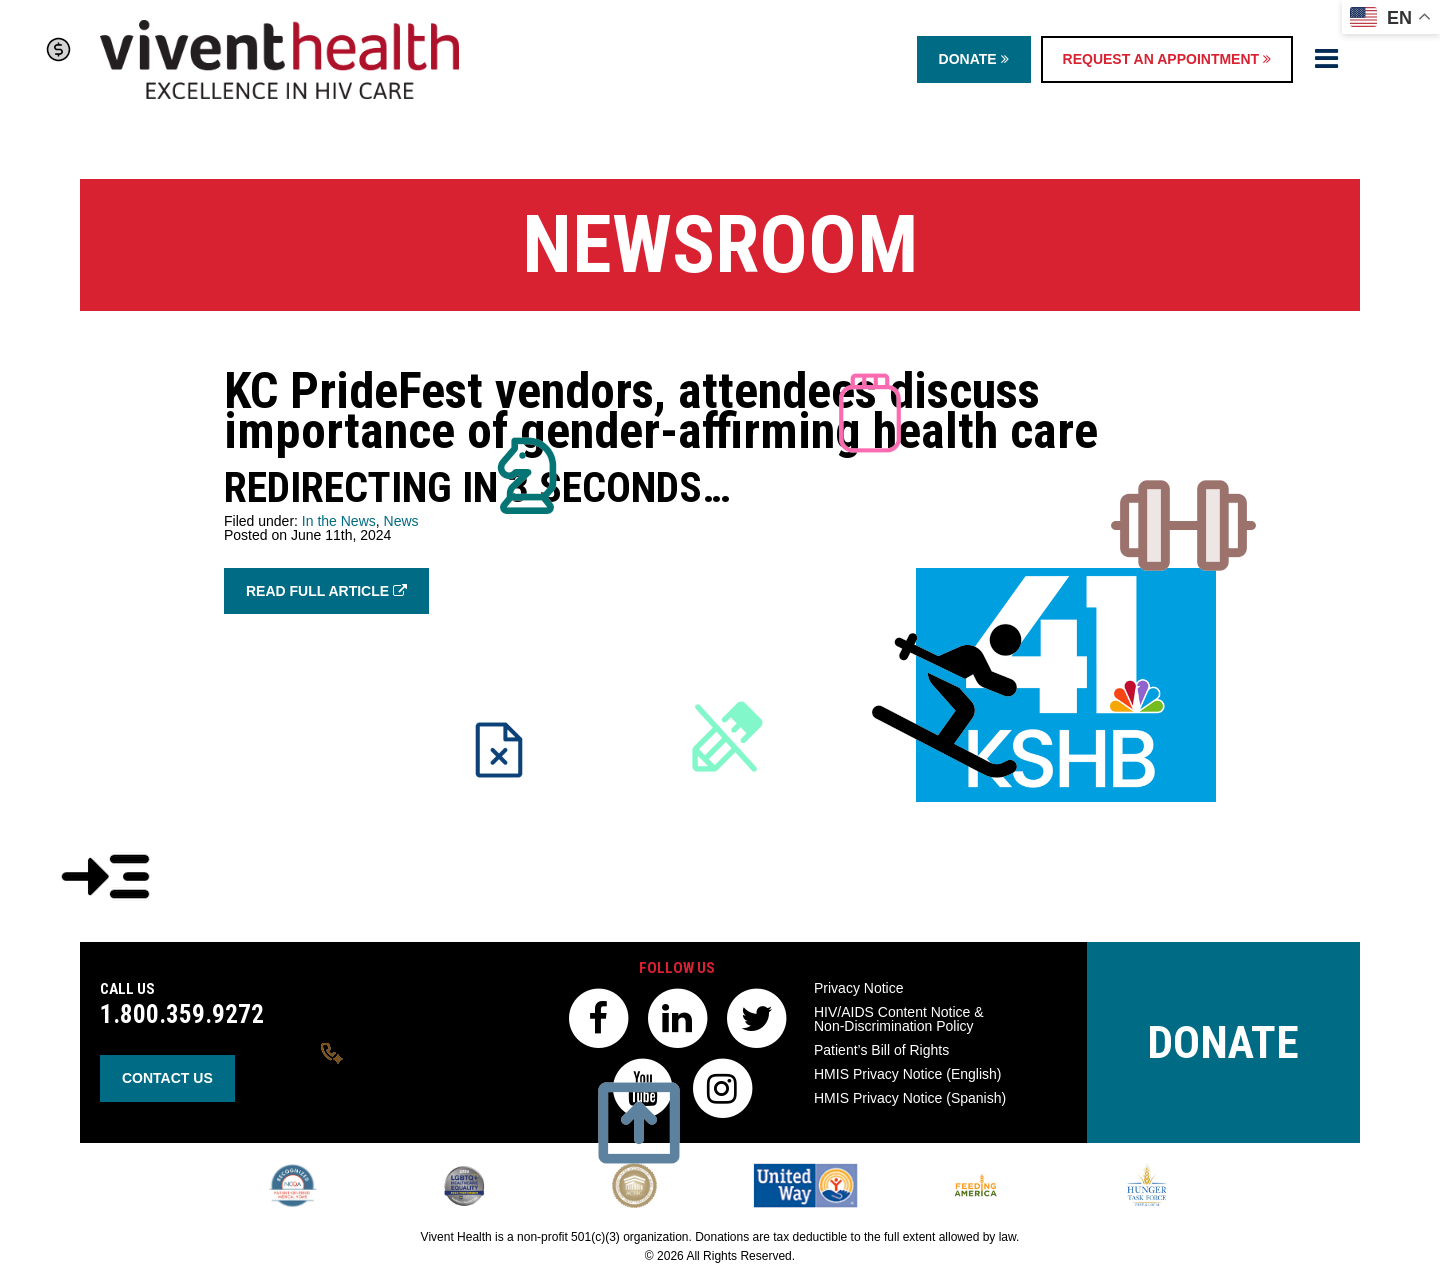 The height and width of the screenshot is (1286, 1440). Describe the element at coordinates (499, 750) in the screenshot. I see `delete or remove a file` at that location.